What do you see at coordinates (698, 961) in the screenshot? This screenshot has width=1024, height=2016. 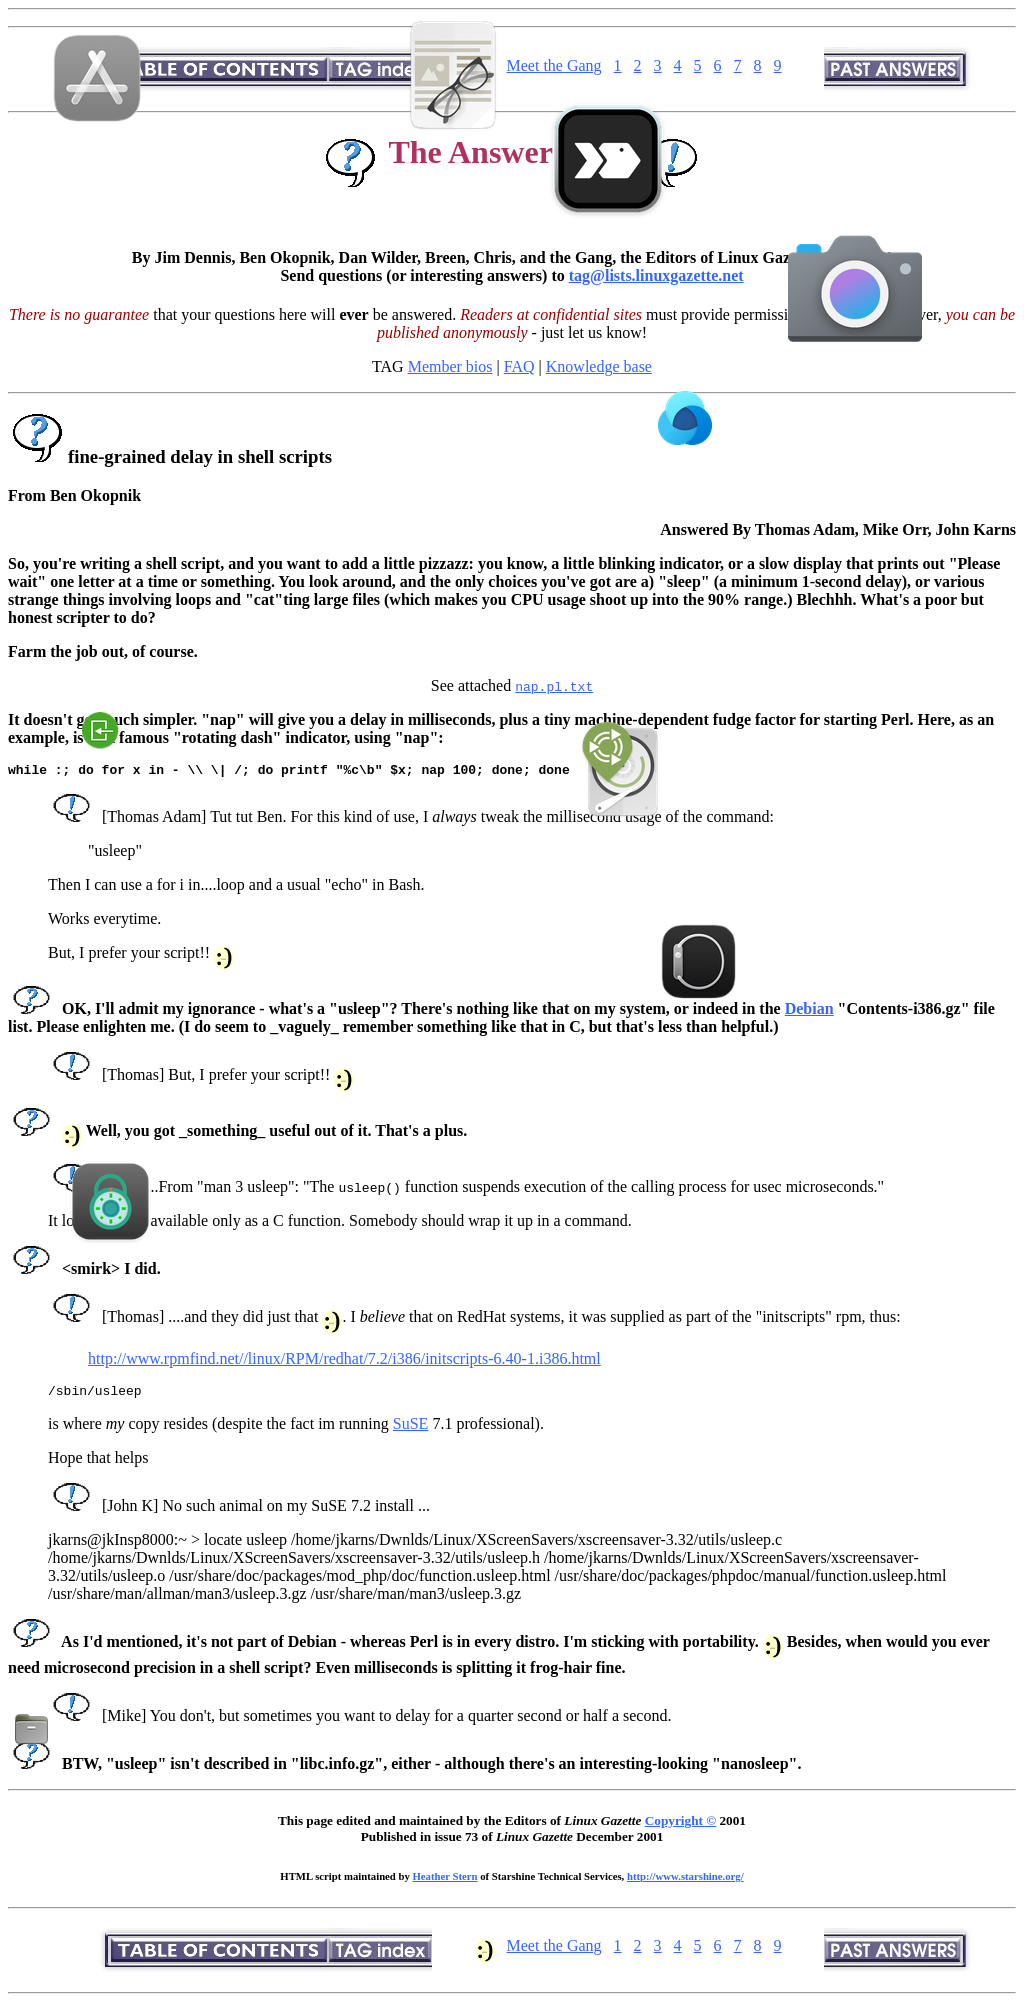 I see `open the watch app` at bounding box center [698, 961].